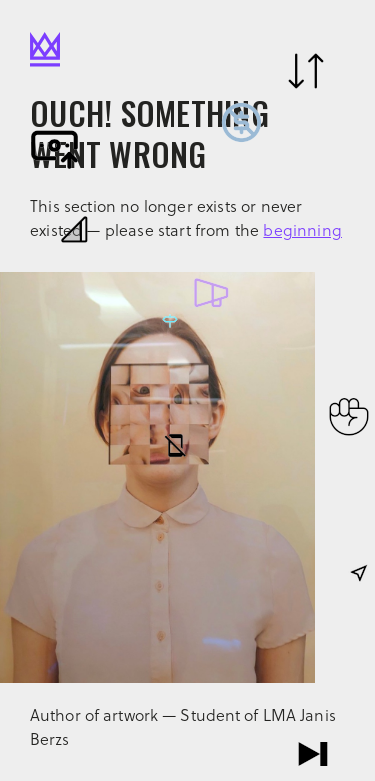 This screenshot has height=781, width=375. I want to click on disable mobile device or phone features, so click(175, 445).